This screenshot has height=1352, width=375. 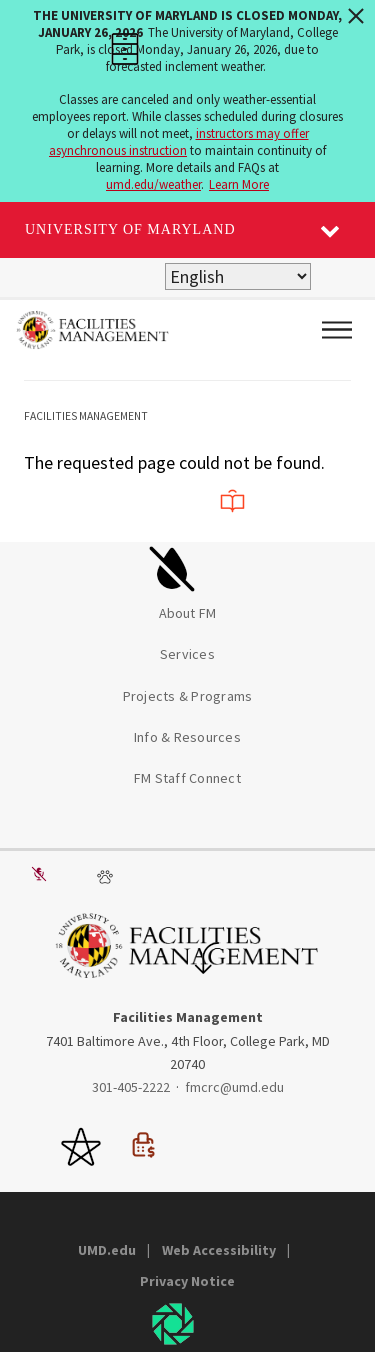 What do you see at coordinates (143, 1145) in the screenshot?
I see `open point of sale system` at bounding box center [143, 1145].